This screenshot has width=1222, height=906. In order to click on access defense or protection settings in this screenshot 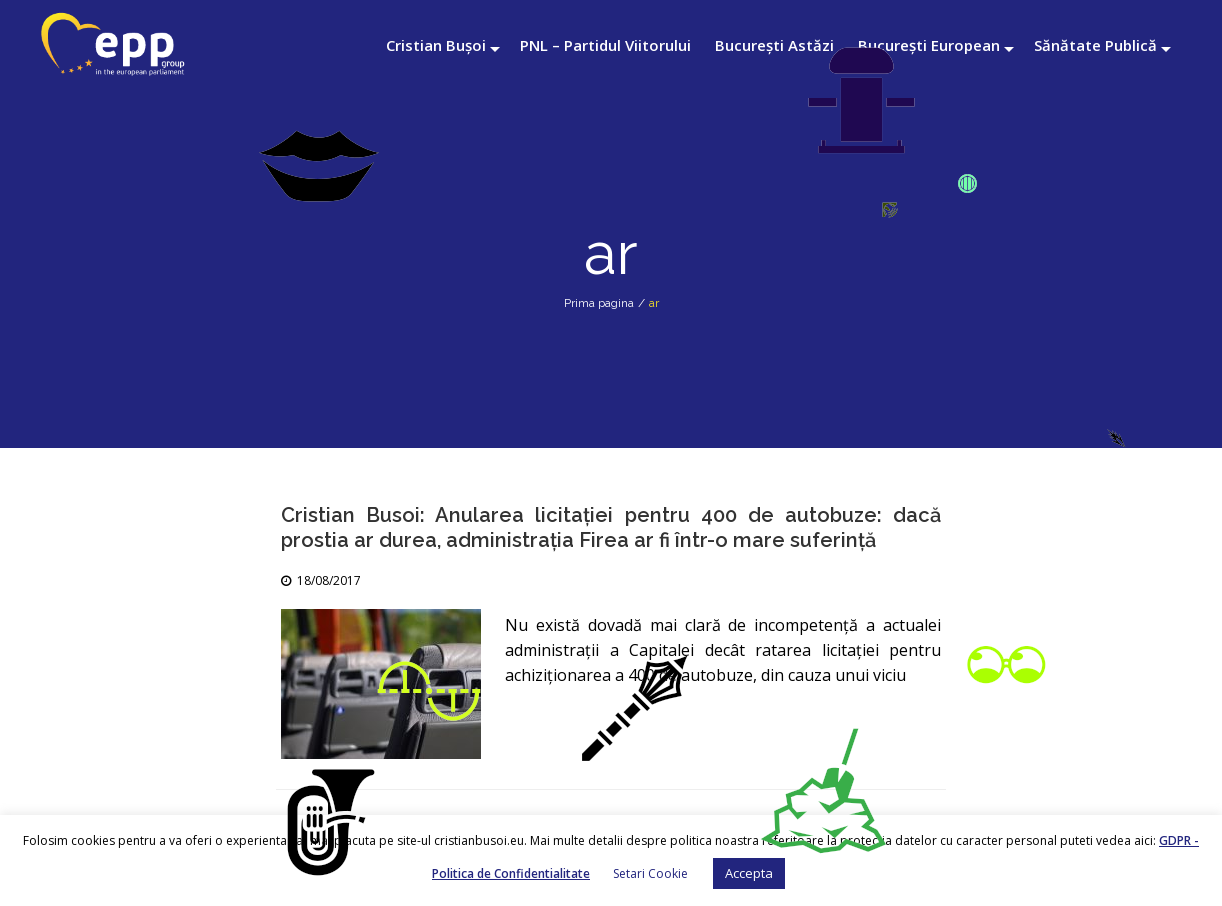, I will do `click(967, 183)`.